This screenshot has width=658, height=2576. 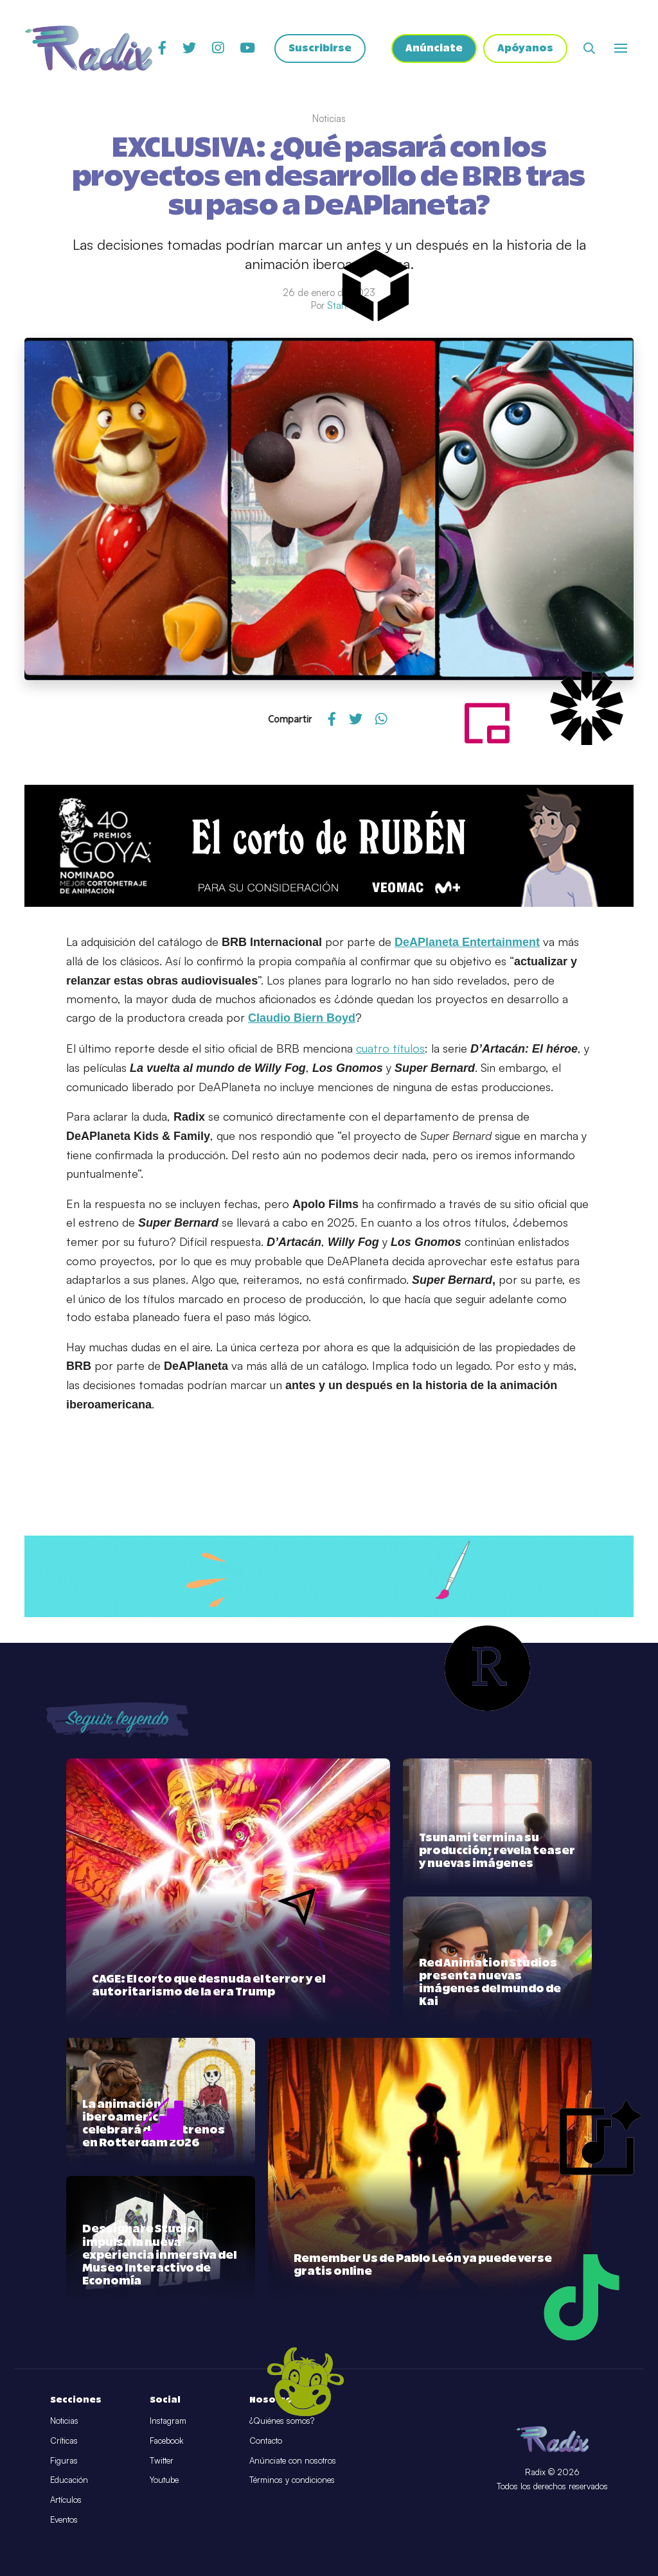 What do you see at coordinates (162, 2119) in the screenshot?
I see `open levels.fyi app or website` at bounding box center [162, 2119].